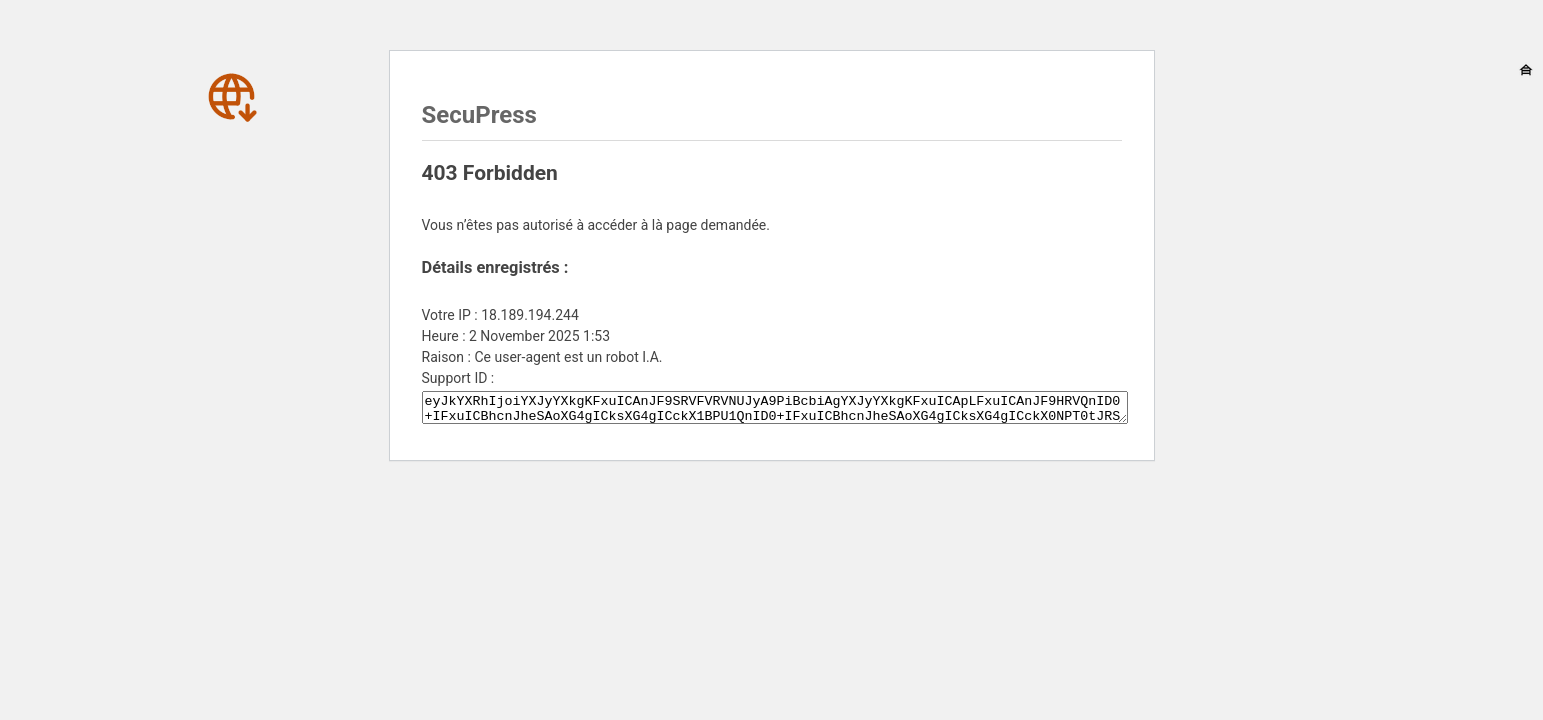  I want to click on download from the web, so click(231, 96).